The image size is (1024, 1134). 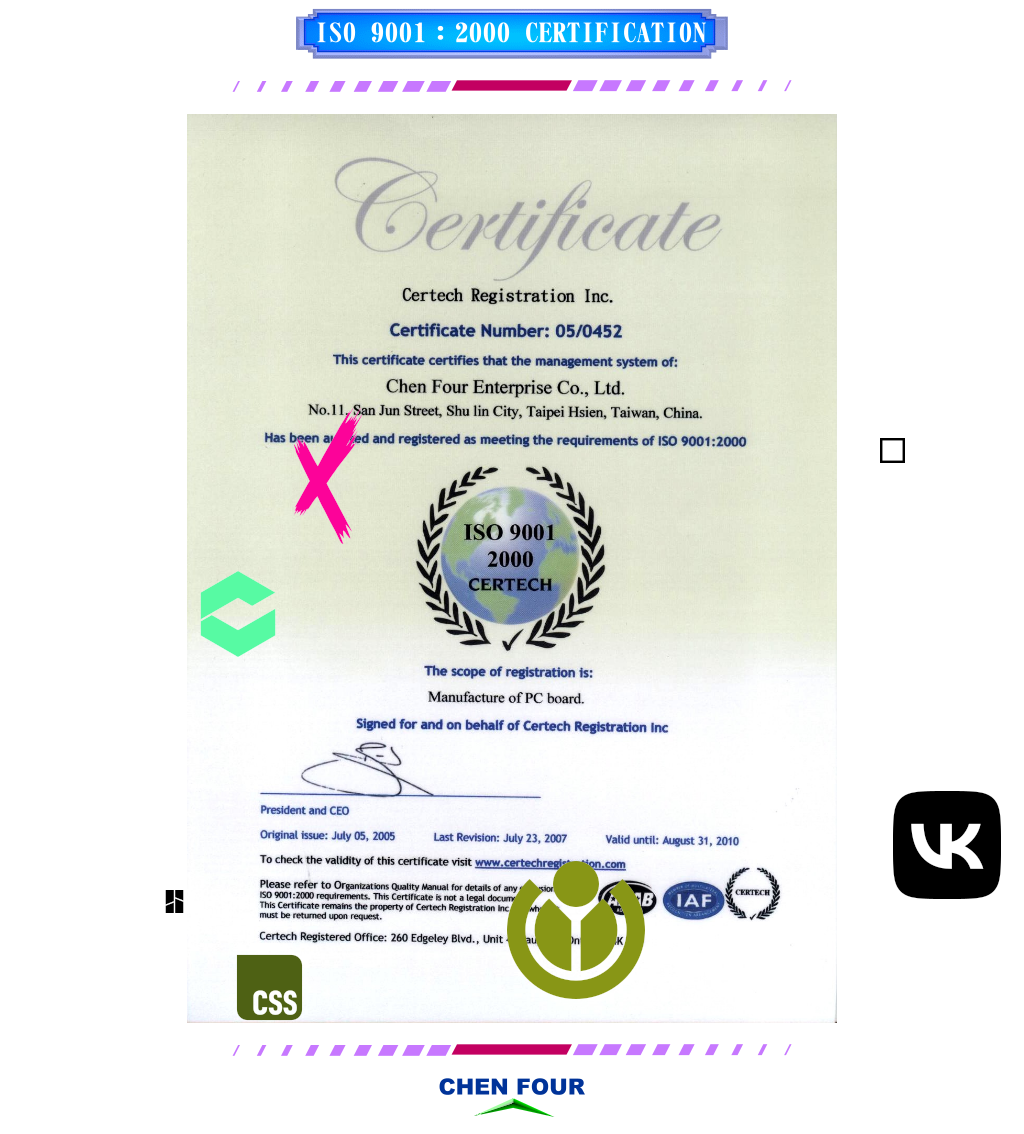 I want to click on open CodeSandbox development environment, so click(x=892, y=450).